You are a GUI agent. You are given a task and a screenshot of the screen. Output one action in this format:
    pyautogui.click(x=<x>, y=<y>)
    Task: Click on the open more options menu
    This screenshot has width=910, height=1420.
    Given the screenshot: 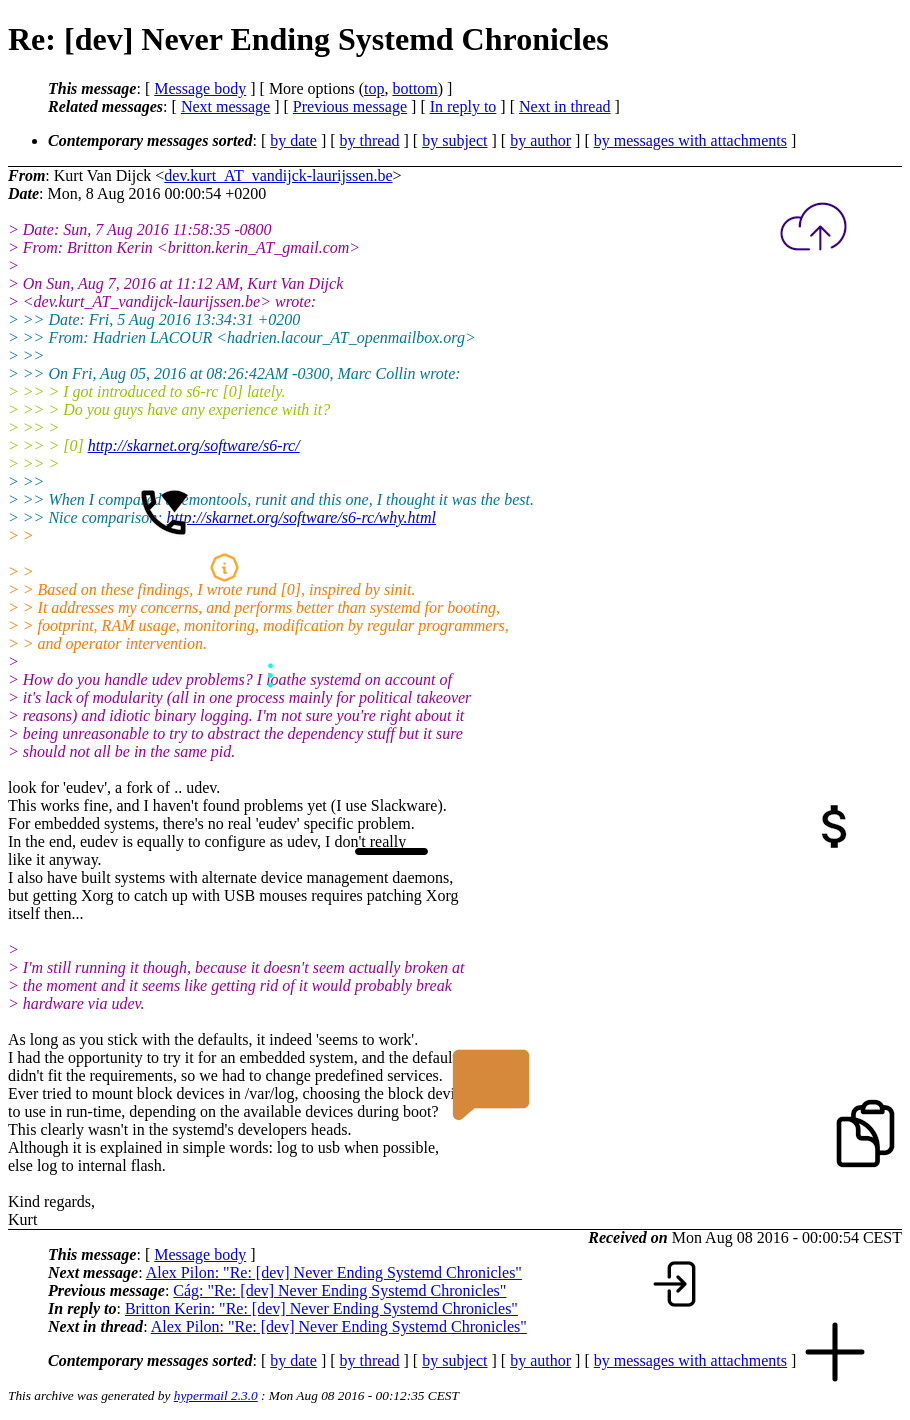 What is the action you would take?
    pyautogui.click(x=270, y=675)
    